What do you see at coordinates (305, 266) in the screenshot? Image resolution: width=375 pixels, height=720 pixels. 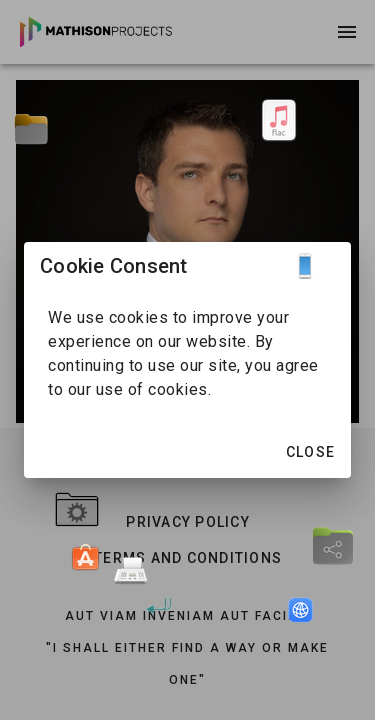 I see `iPod Touch device connected` at bounding box center [305, 266].